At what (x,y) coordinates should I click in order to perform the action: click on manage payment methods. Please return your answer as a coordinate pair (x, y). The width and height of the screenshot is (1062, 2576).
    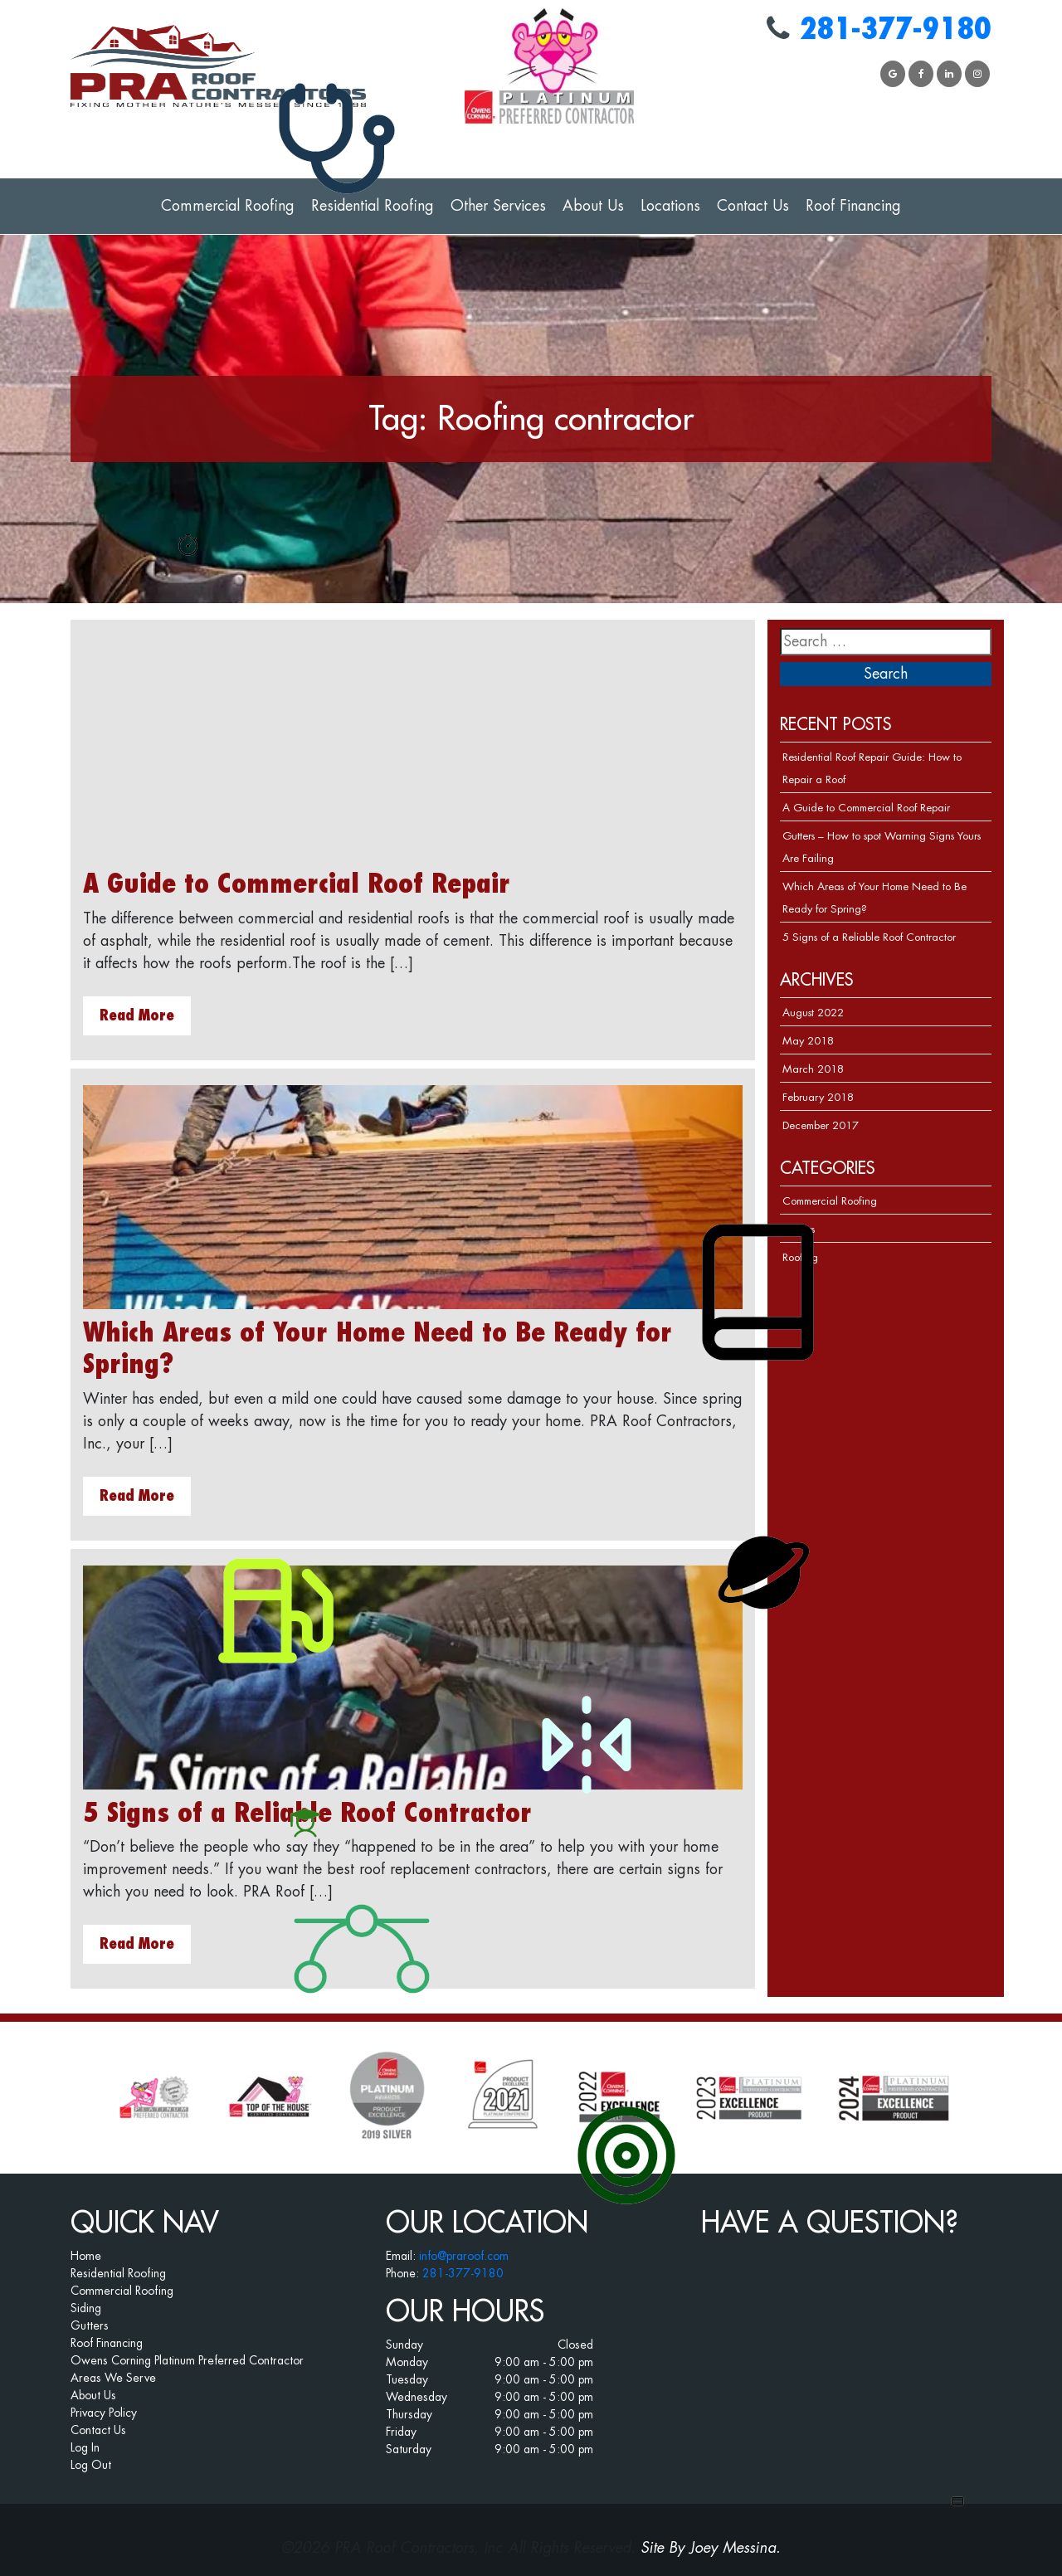
    Looking at the image, I should click on (957, 2501).